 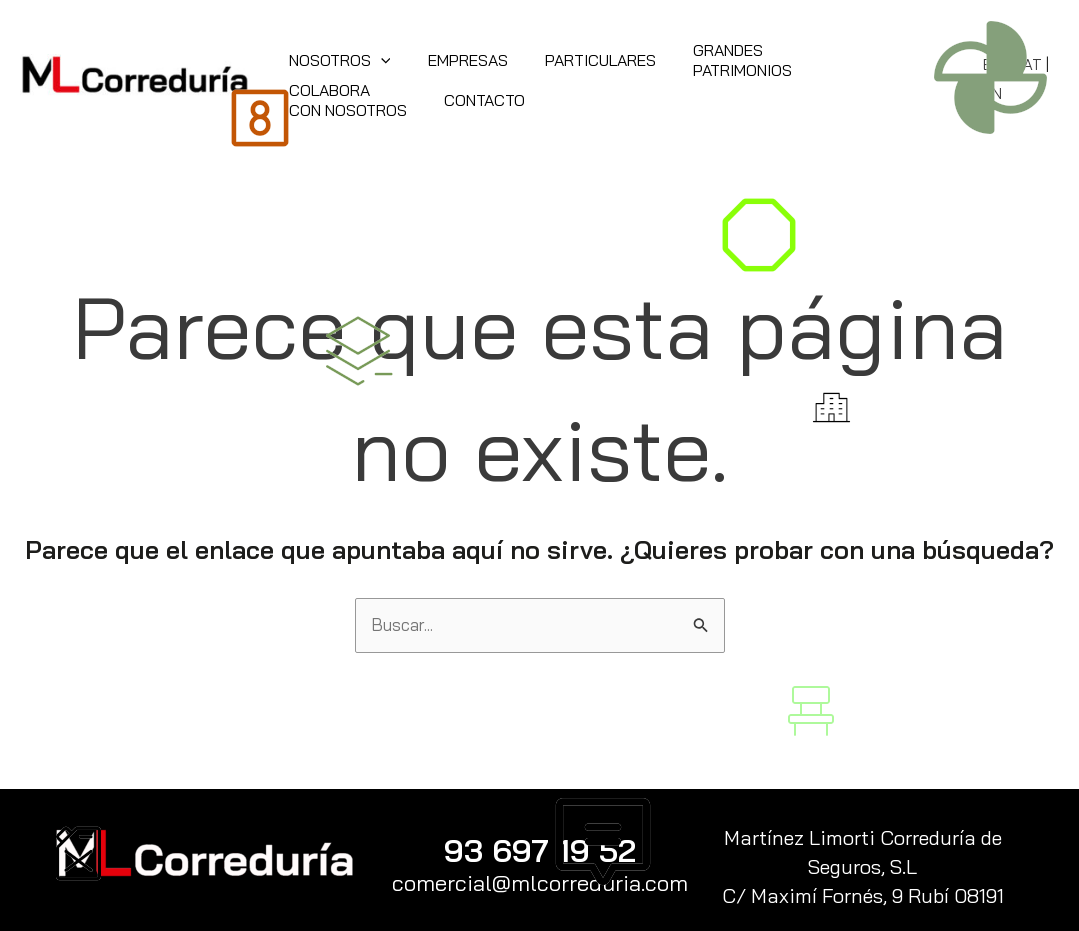 What do you see at coordinates (759, 235) in the screenshot?
I see `generic shape or placeholder icon` at bounding box center [759, 235].